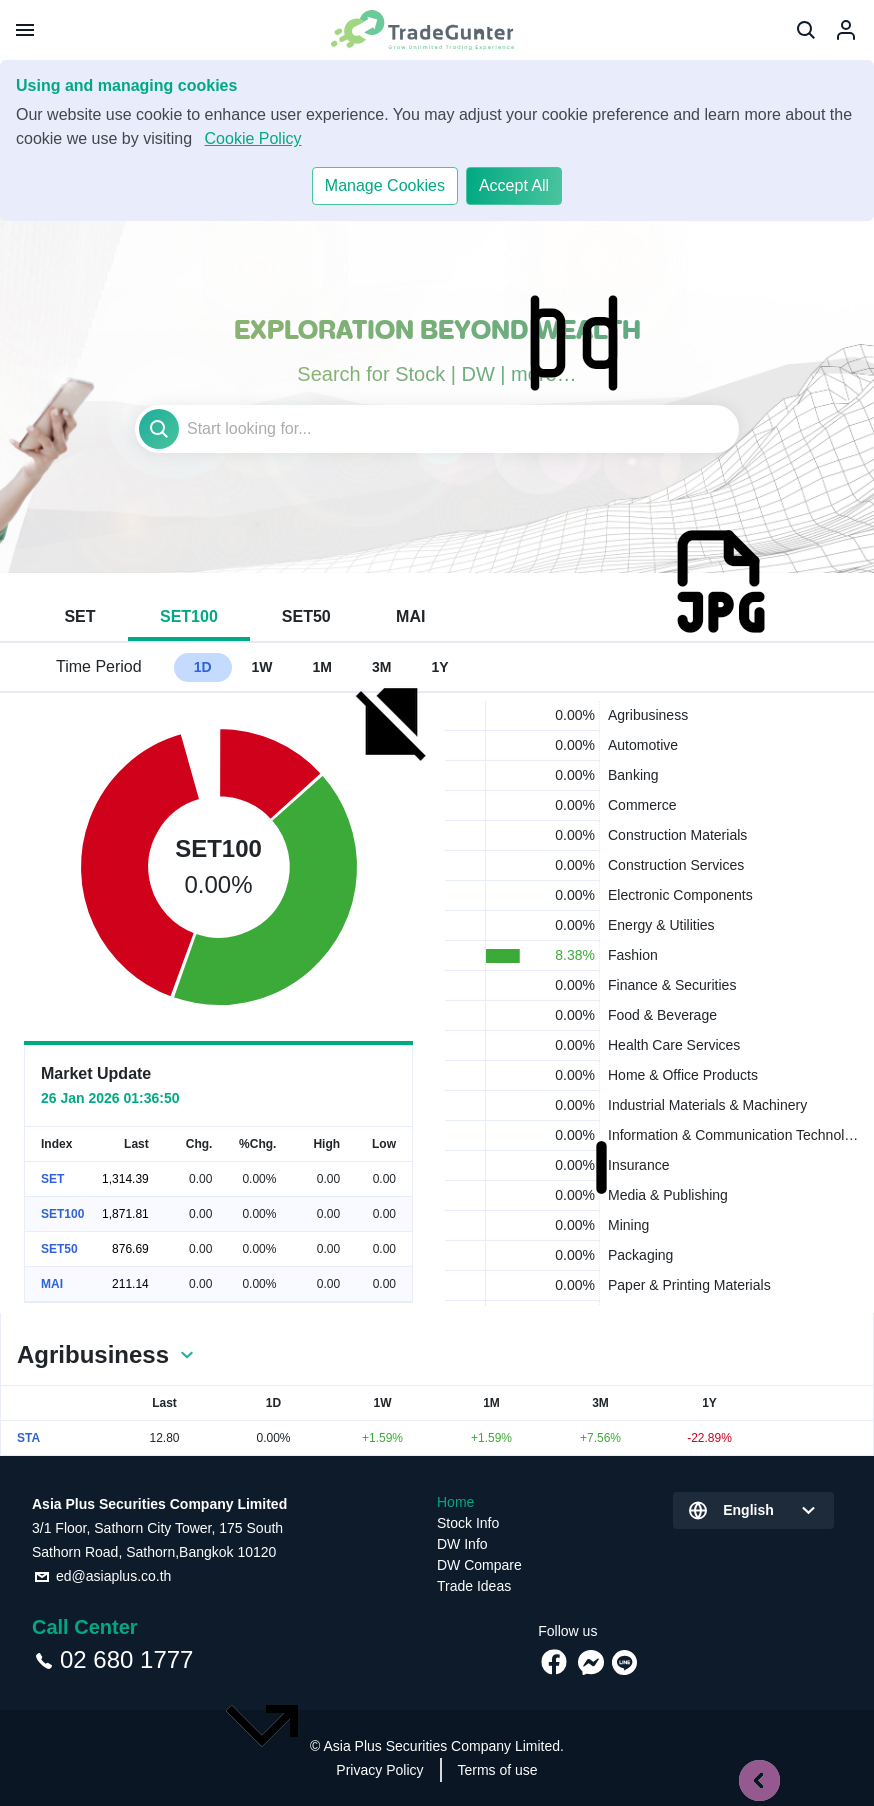  Describe the element at coordinates (718, 581) in the screenshot. I see `indicates a JPG image file type` at that location.